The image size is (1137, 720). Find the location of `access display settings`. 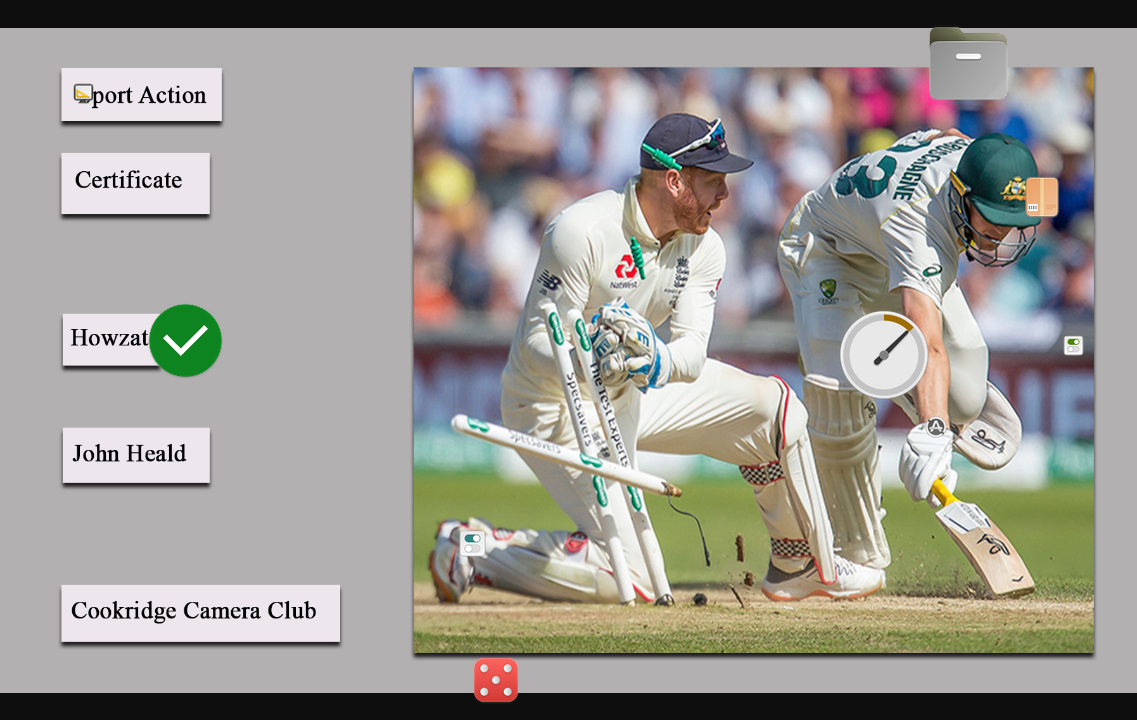

access display settings is located at coordinates (83, 93).